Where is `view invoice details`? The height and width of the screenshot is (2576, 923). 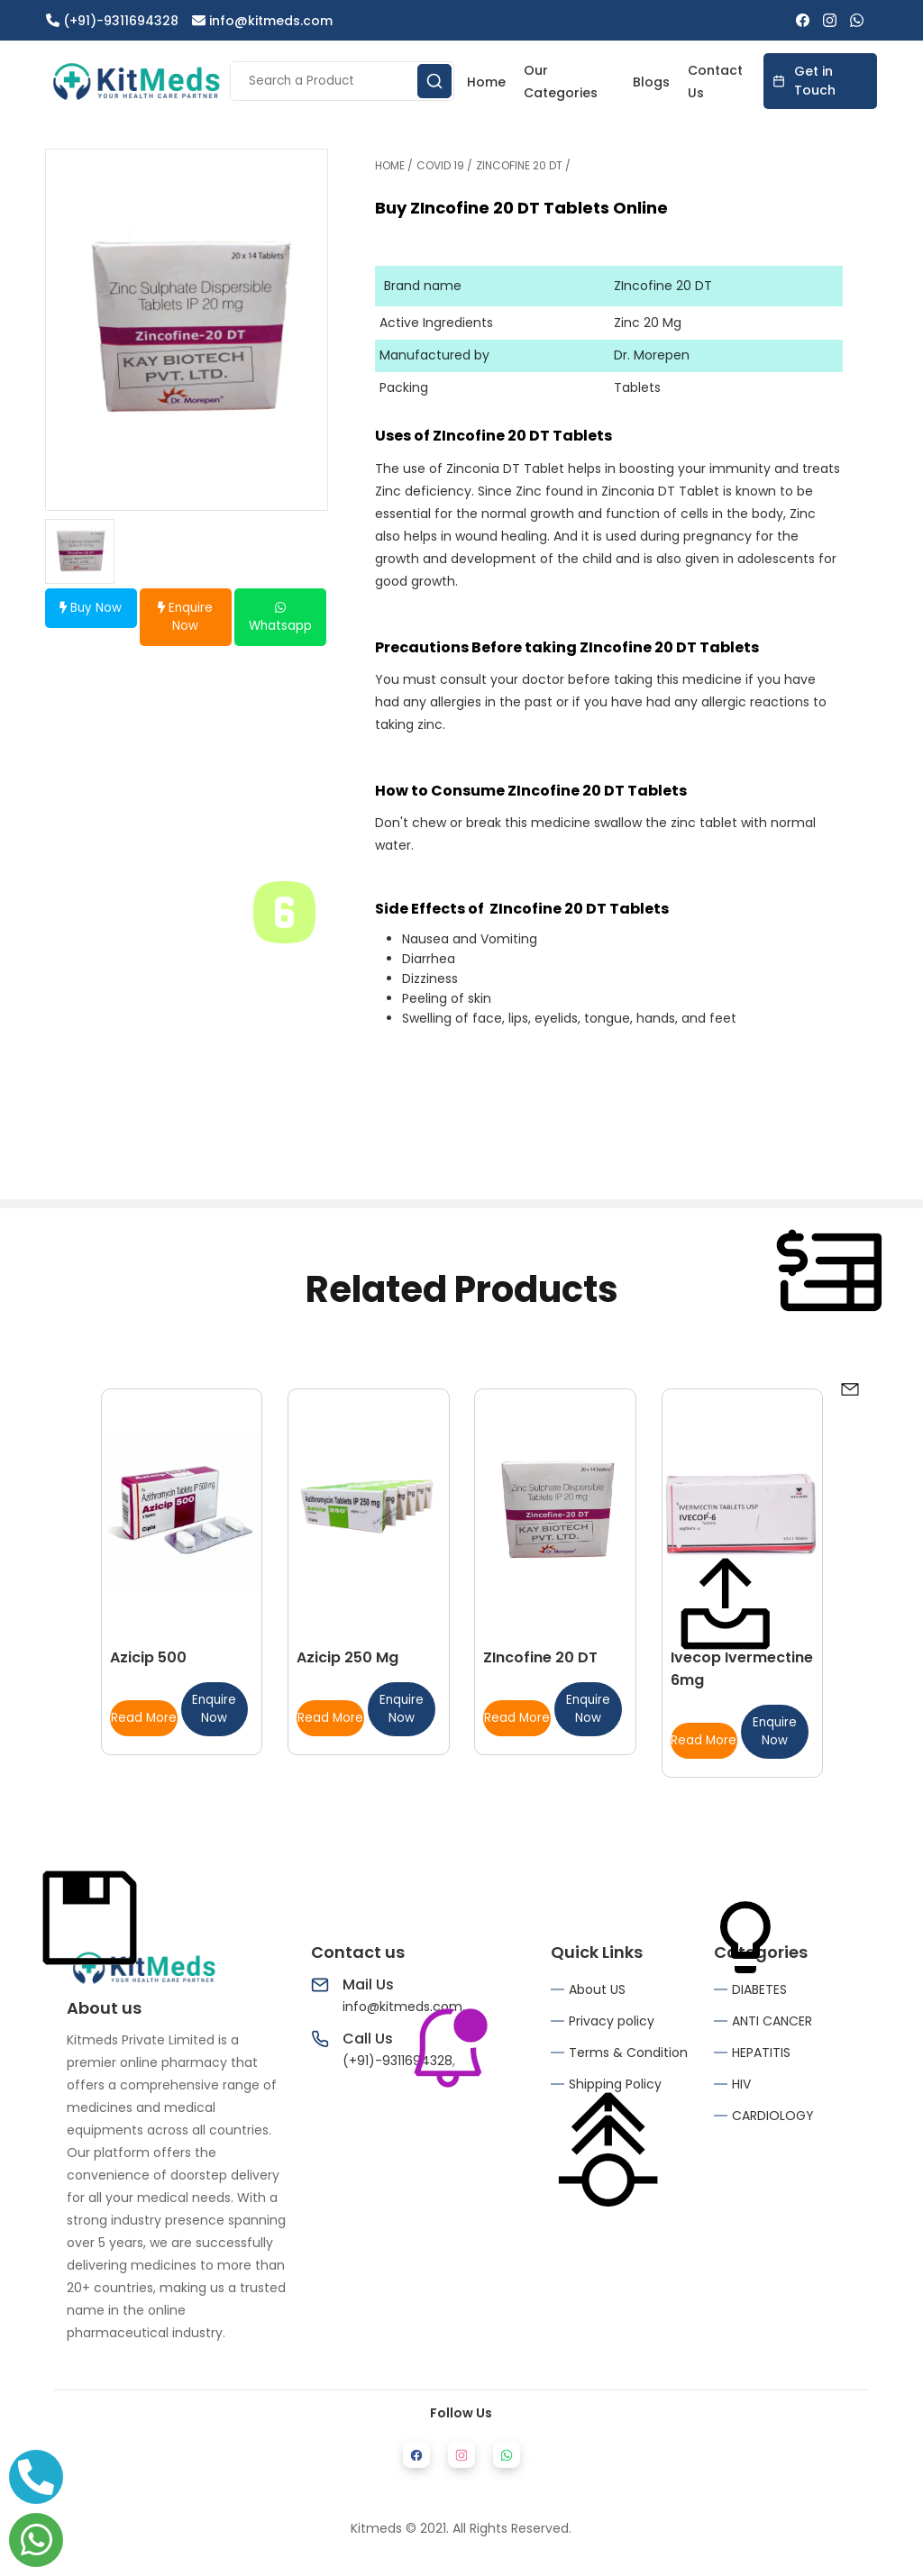
view invoice details is located at coordinates (831, 1272).